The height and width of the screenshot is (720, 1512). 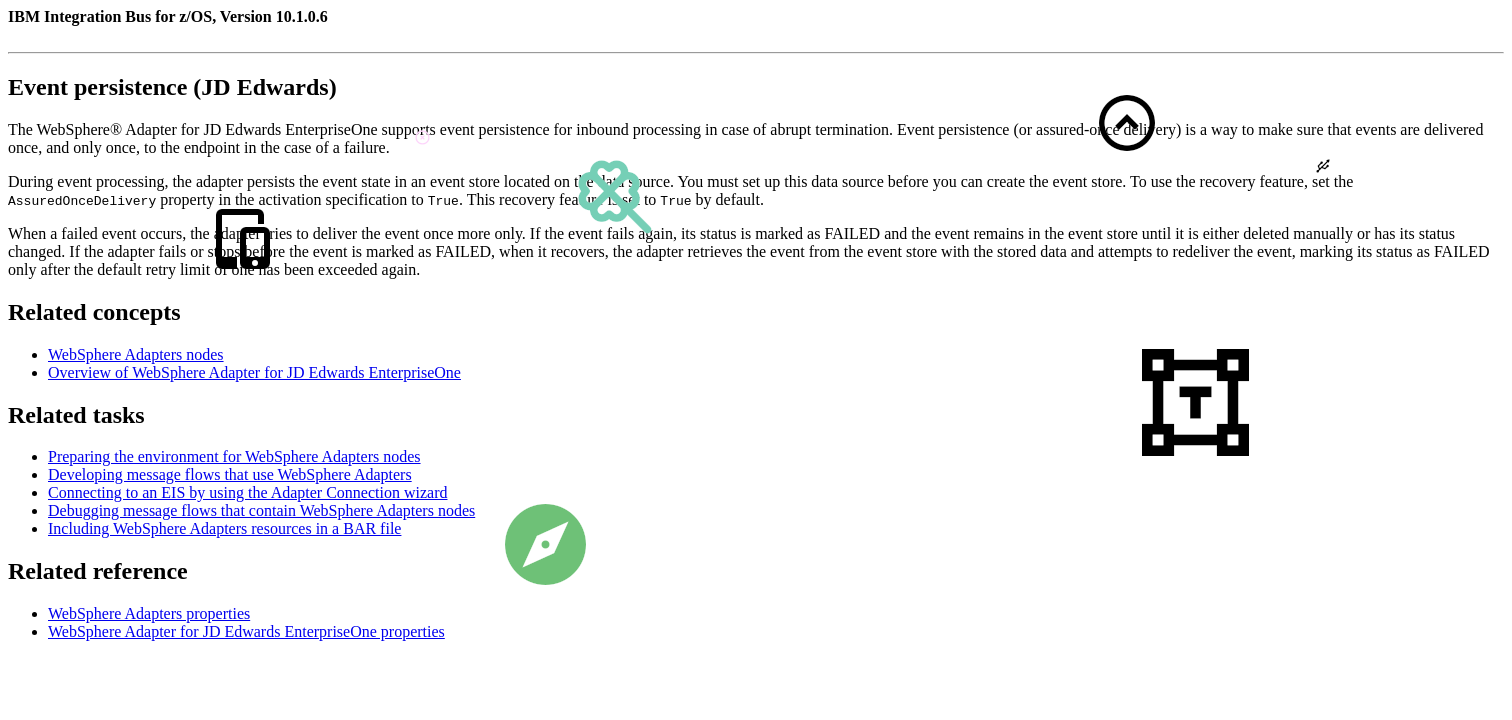 What do you see at coordinates (422, 137) in the screenshot?
I see `close or dismiss a dialog` at bounding box center [422, 137].